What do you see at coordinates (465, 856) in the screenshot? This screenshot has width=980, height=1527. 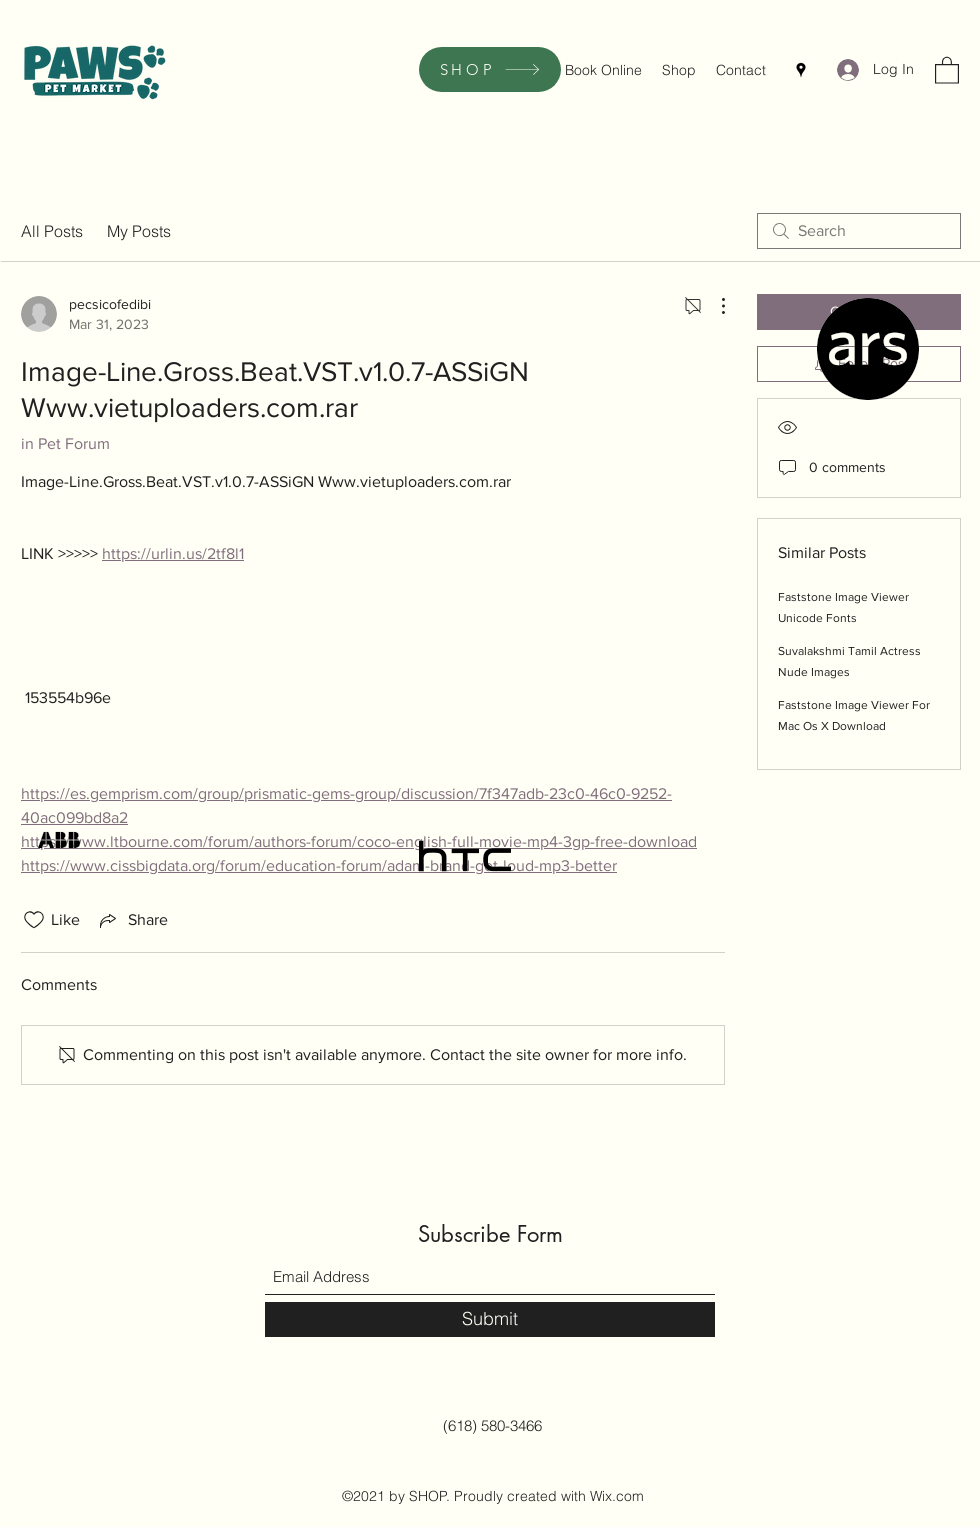 I see `HTC brand logo` at bounding box center [465, 856].